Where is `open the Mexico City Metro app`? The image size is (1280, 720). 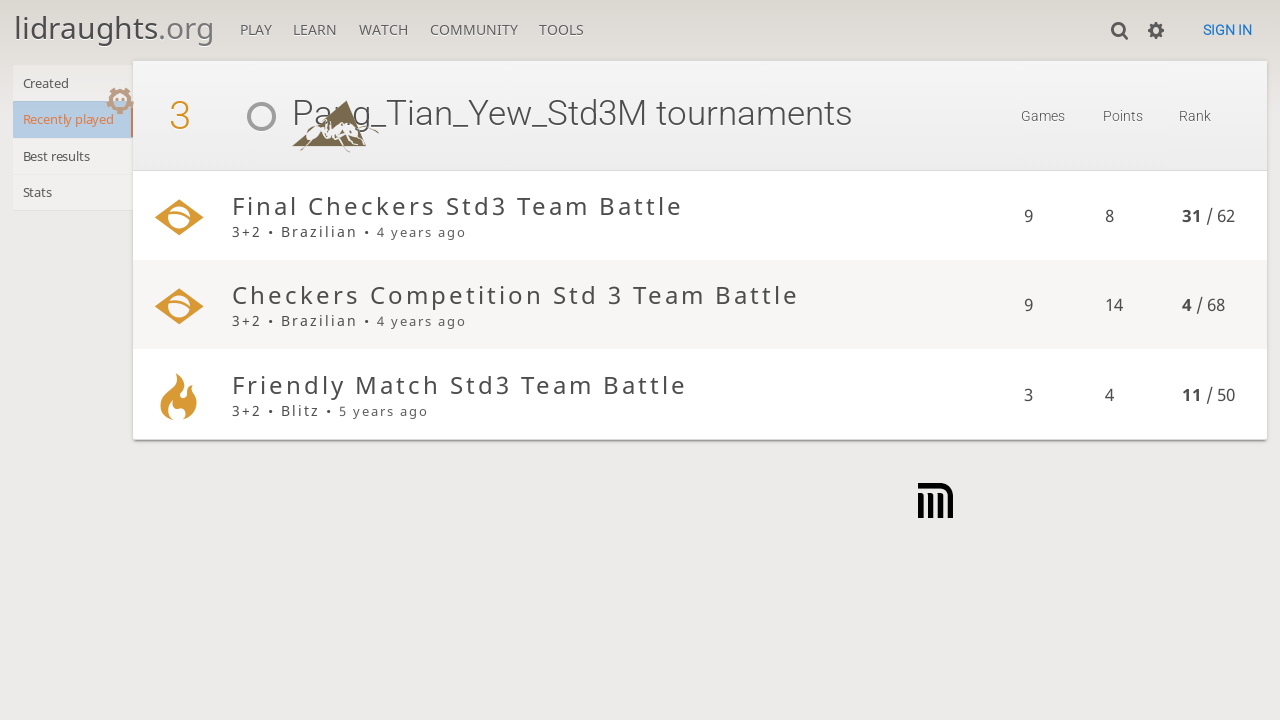 open the Mexico City Metro app is located at coordinates (935, 500).